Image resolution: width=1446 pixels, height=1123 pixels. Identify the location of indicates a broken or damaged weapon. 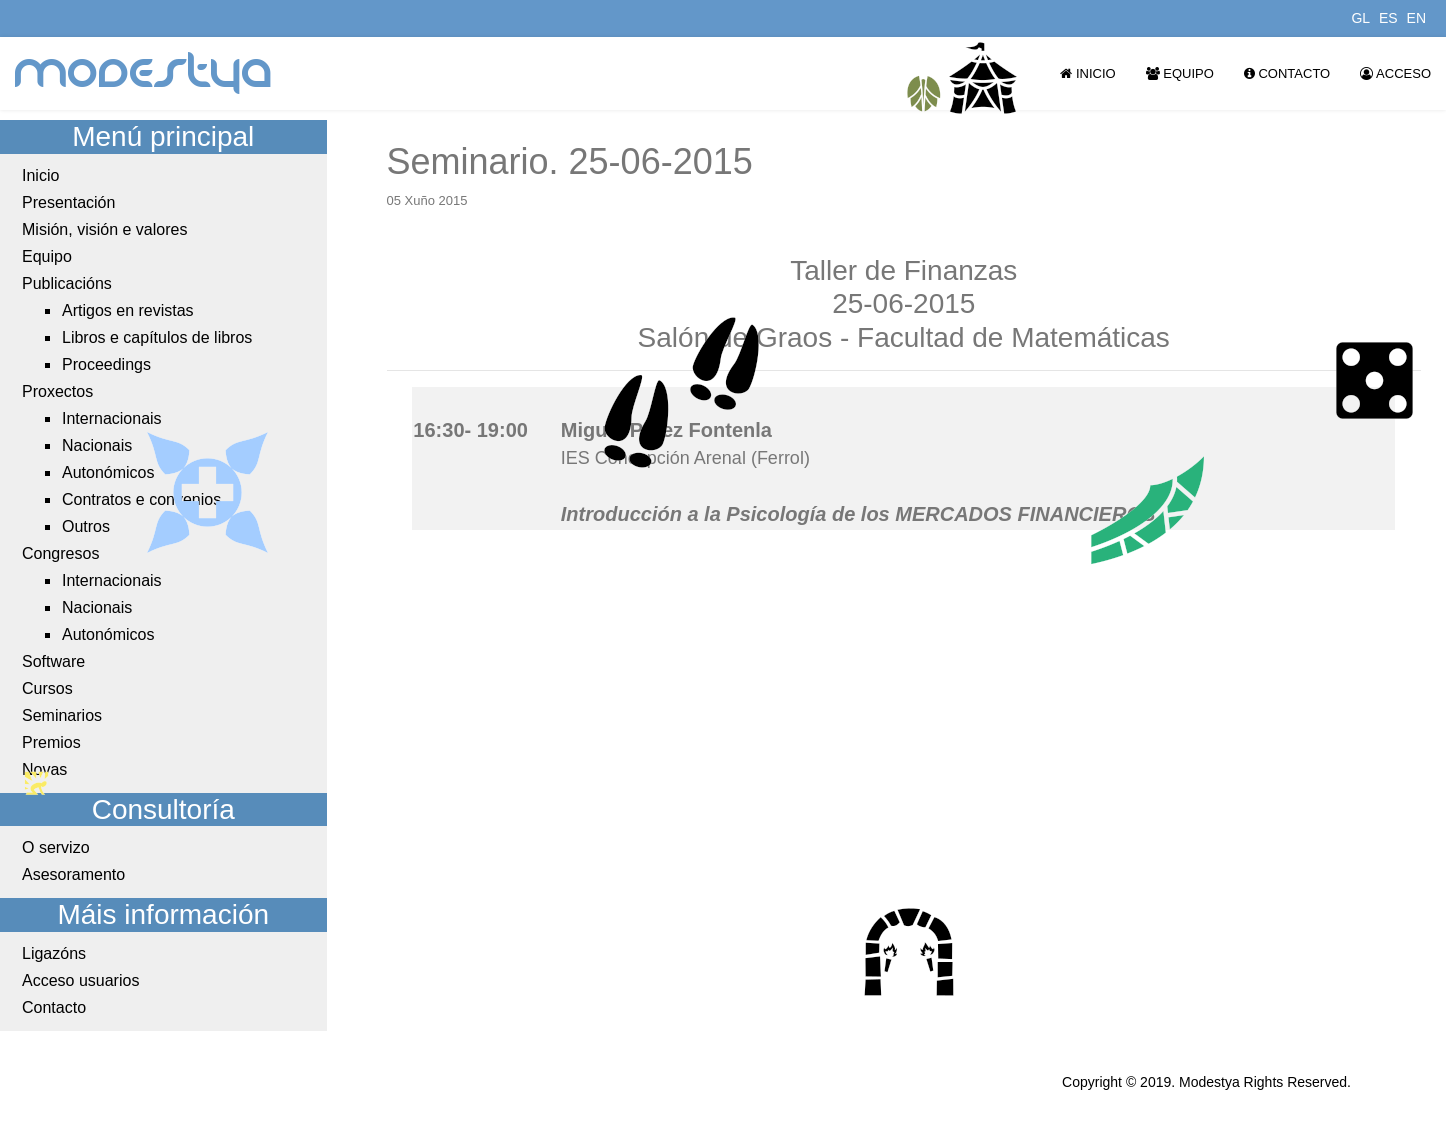
(1148, 513).